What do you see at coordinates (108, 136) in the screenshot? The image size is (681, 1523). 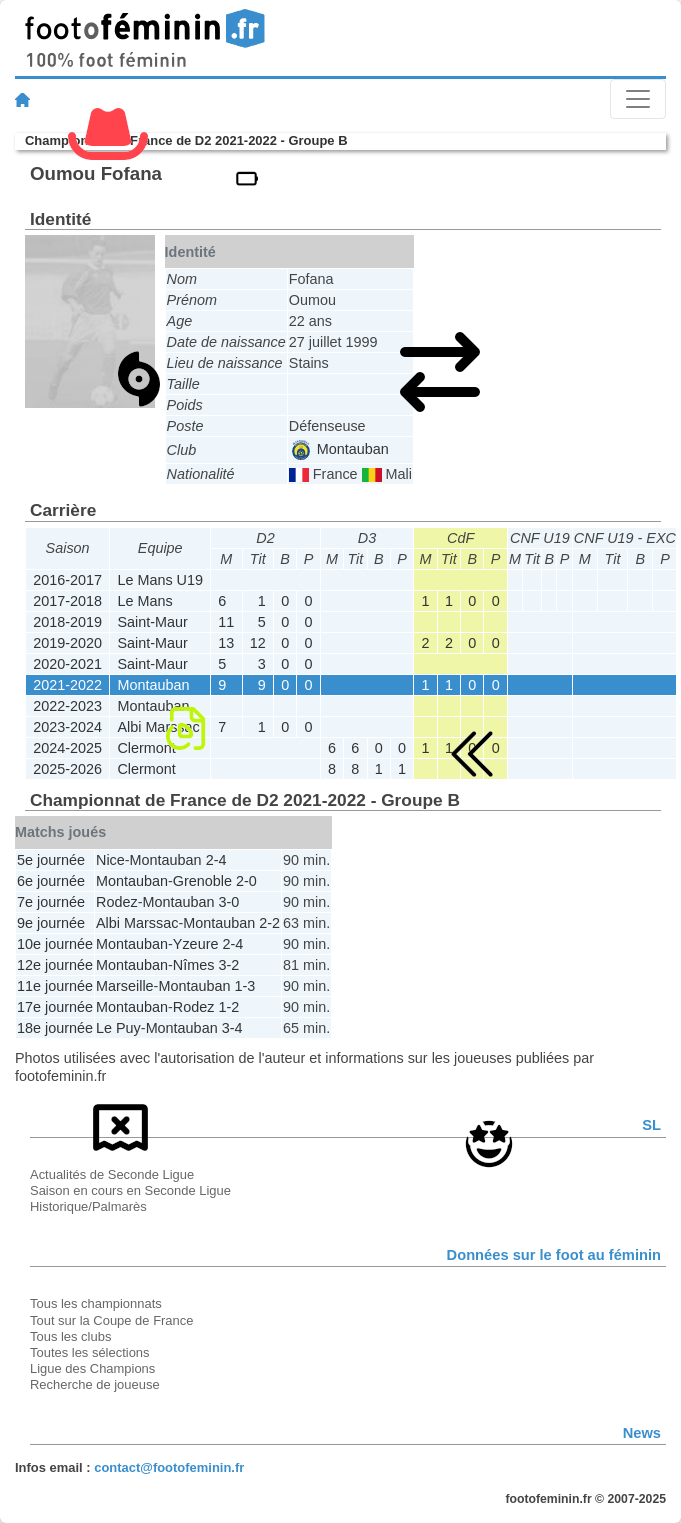 I see `select western or country theme` at bounding box center [108, 136].